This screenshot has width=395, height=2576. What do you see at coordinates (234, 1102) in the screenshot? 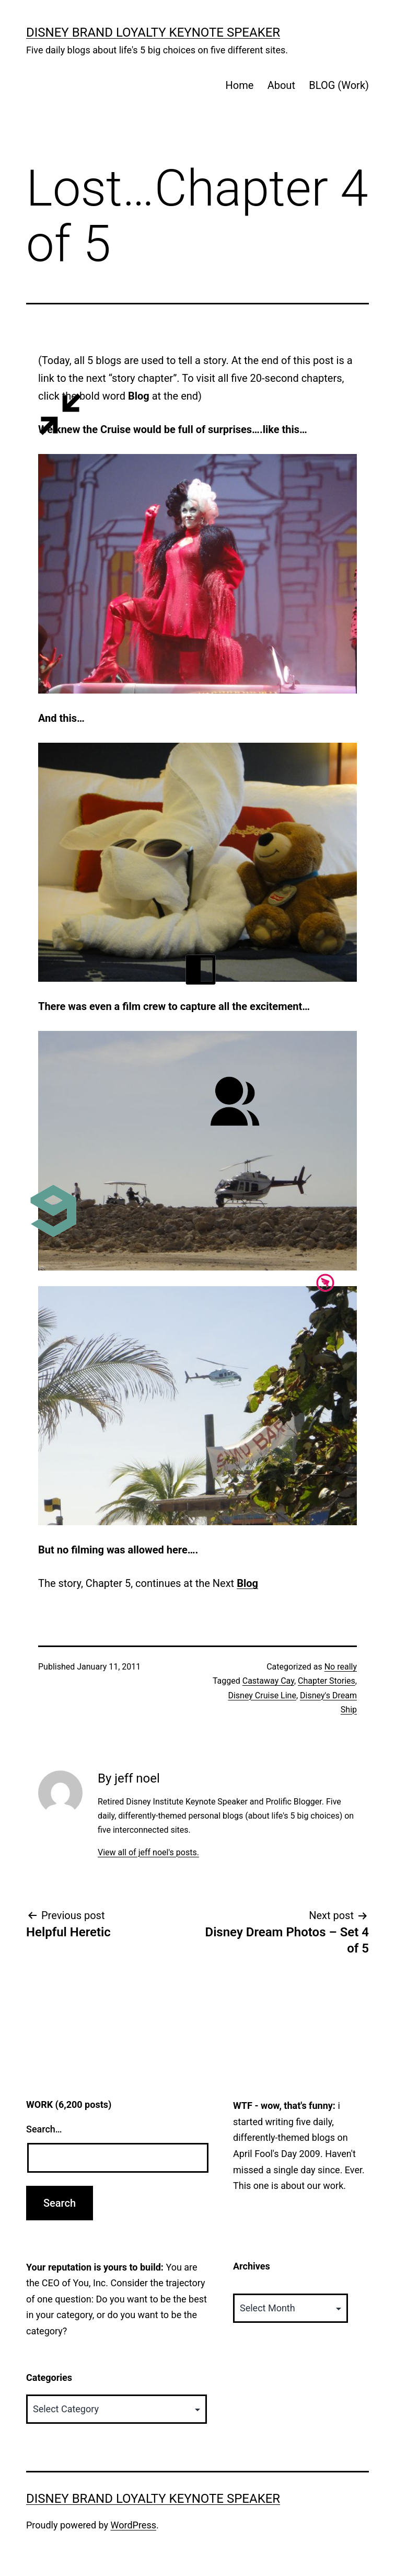
I see `view group members` at bounding box center [234, 1102].